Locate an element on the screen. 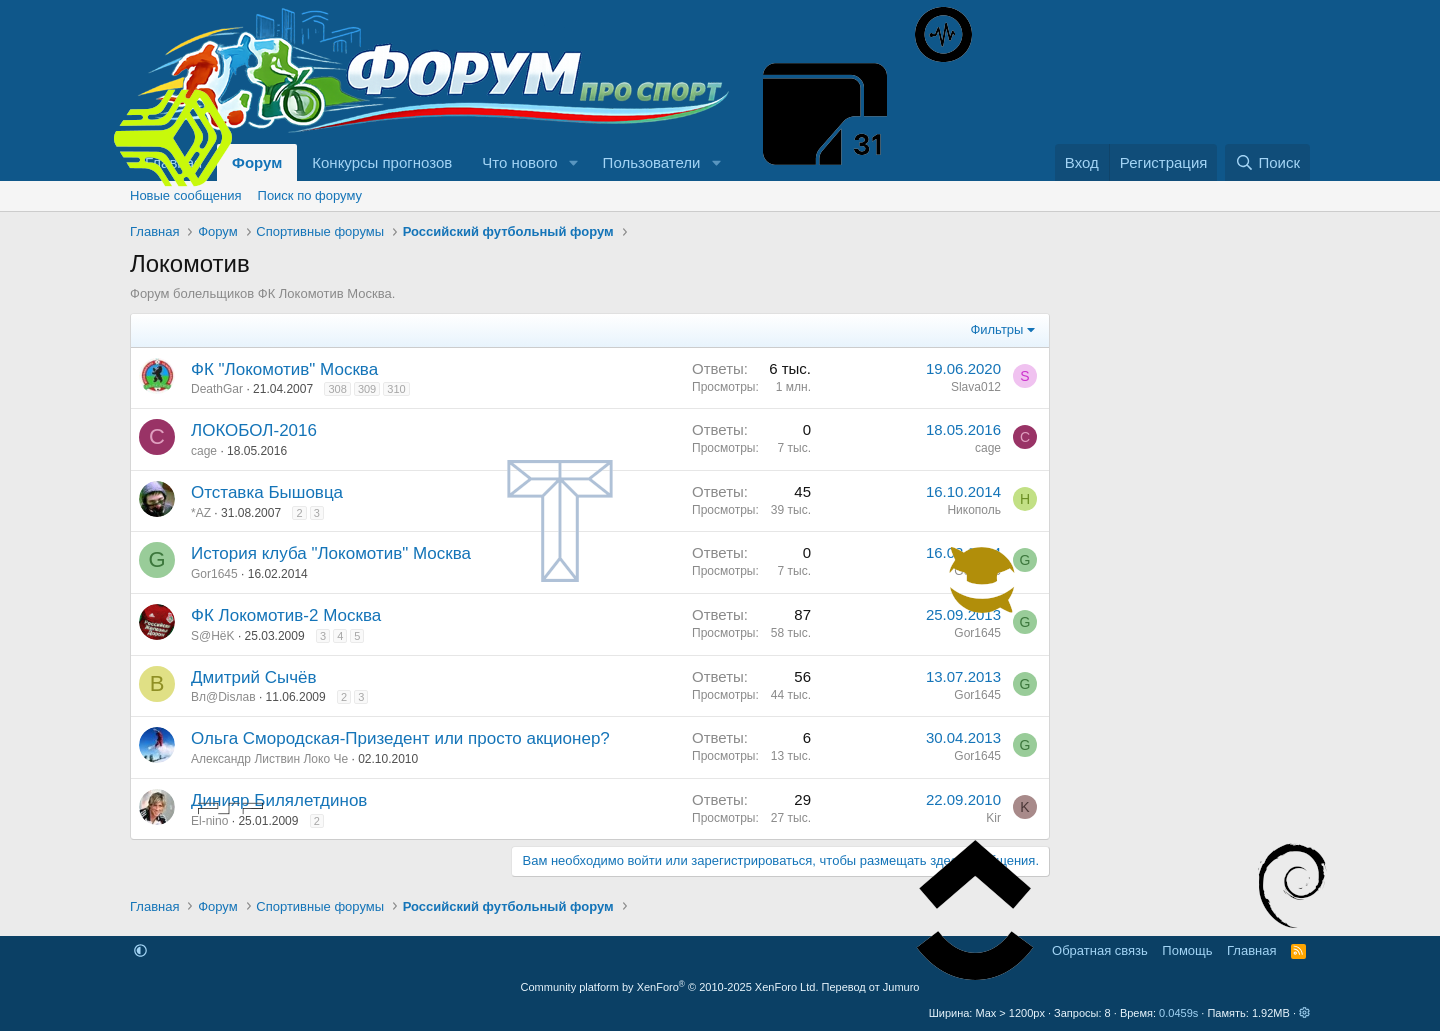 This screenshot has height=1031, width=1440. visit talenthouse website or app is located at coordinates (560, 521).